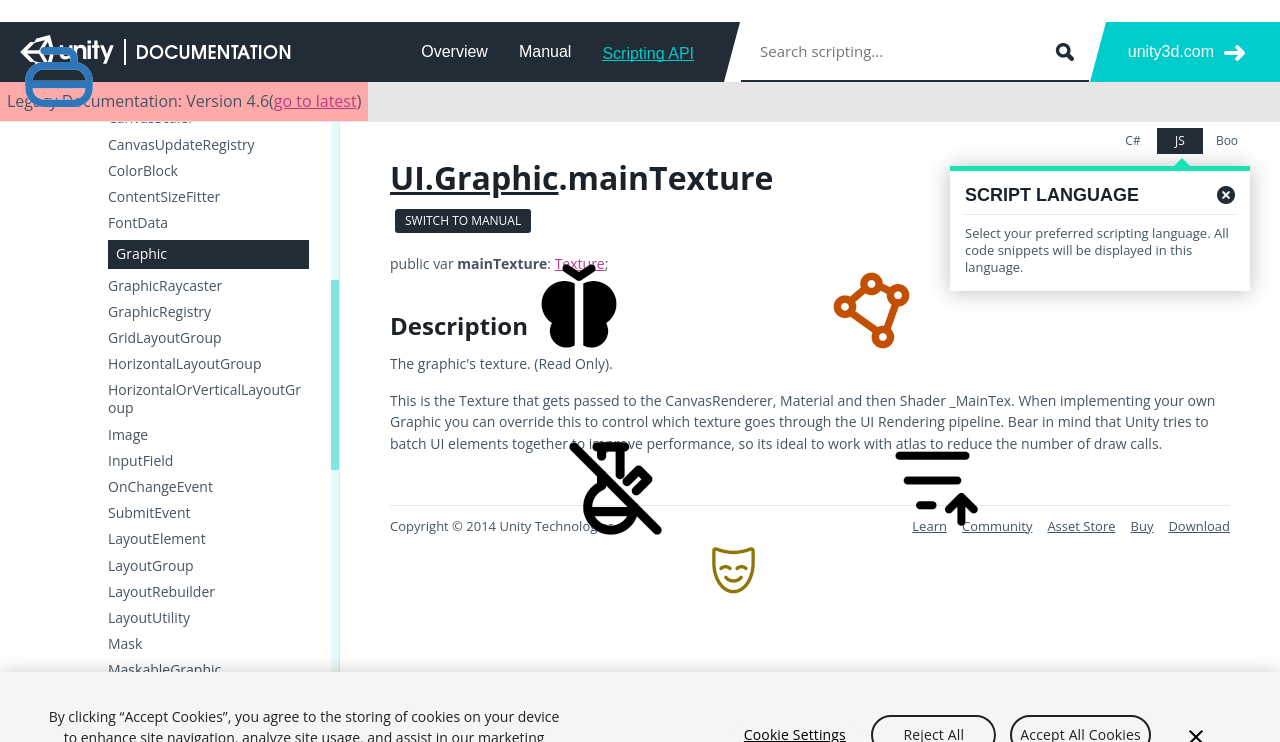  I want to click on access curling sport content or scores, so click(59, 77).